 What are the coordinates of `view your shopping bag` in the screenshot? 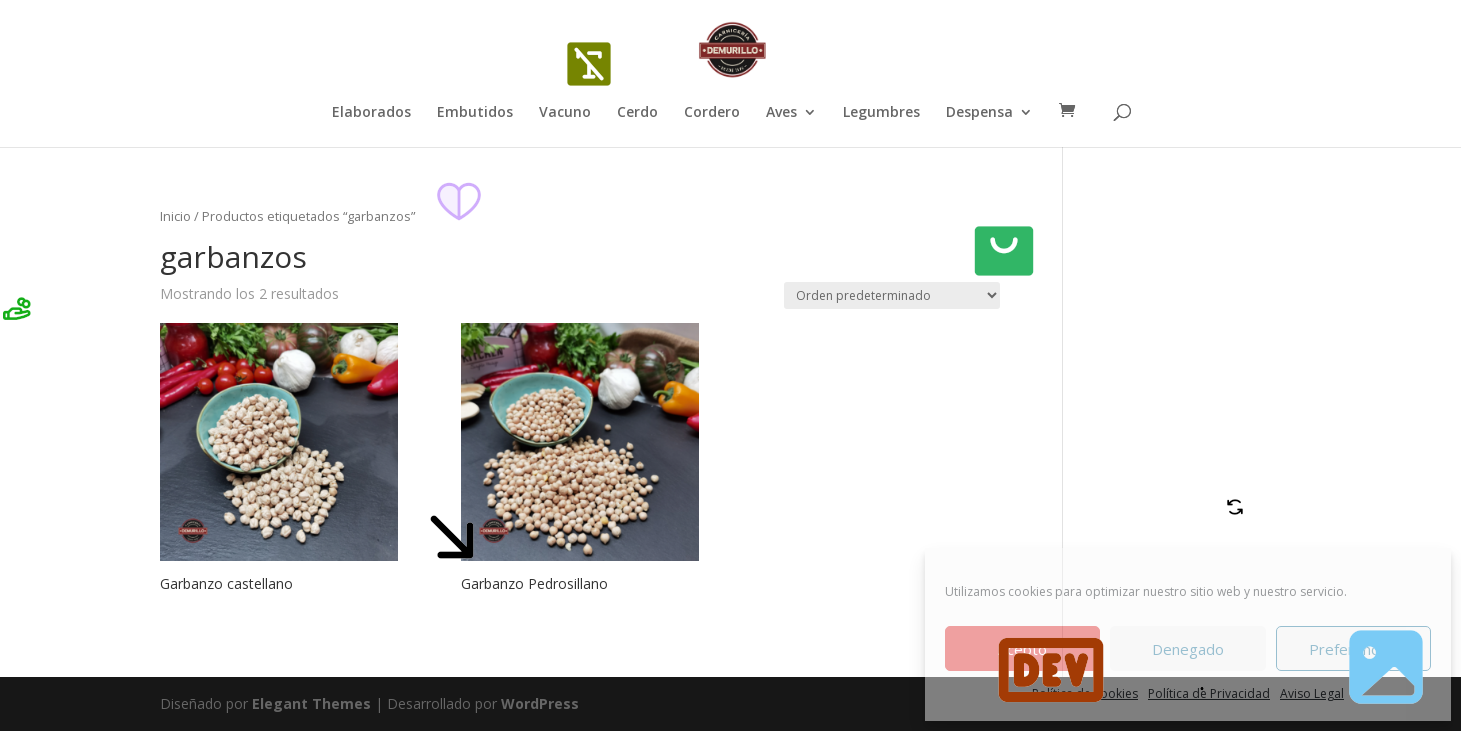 It's located at (1004, 251).